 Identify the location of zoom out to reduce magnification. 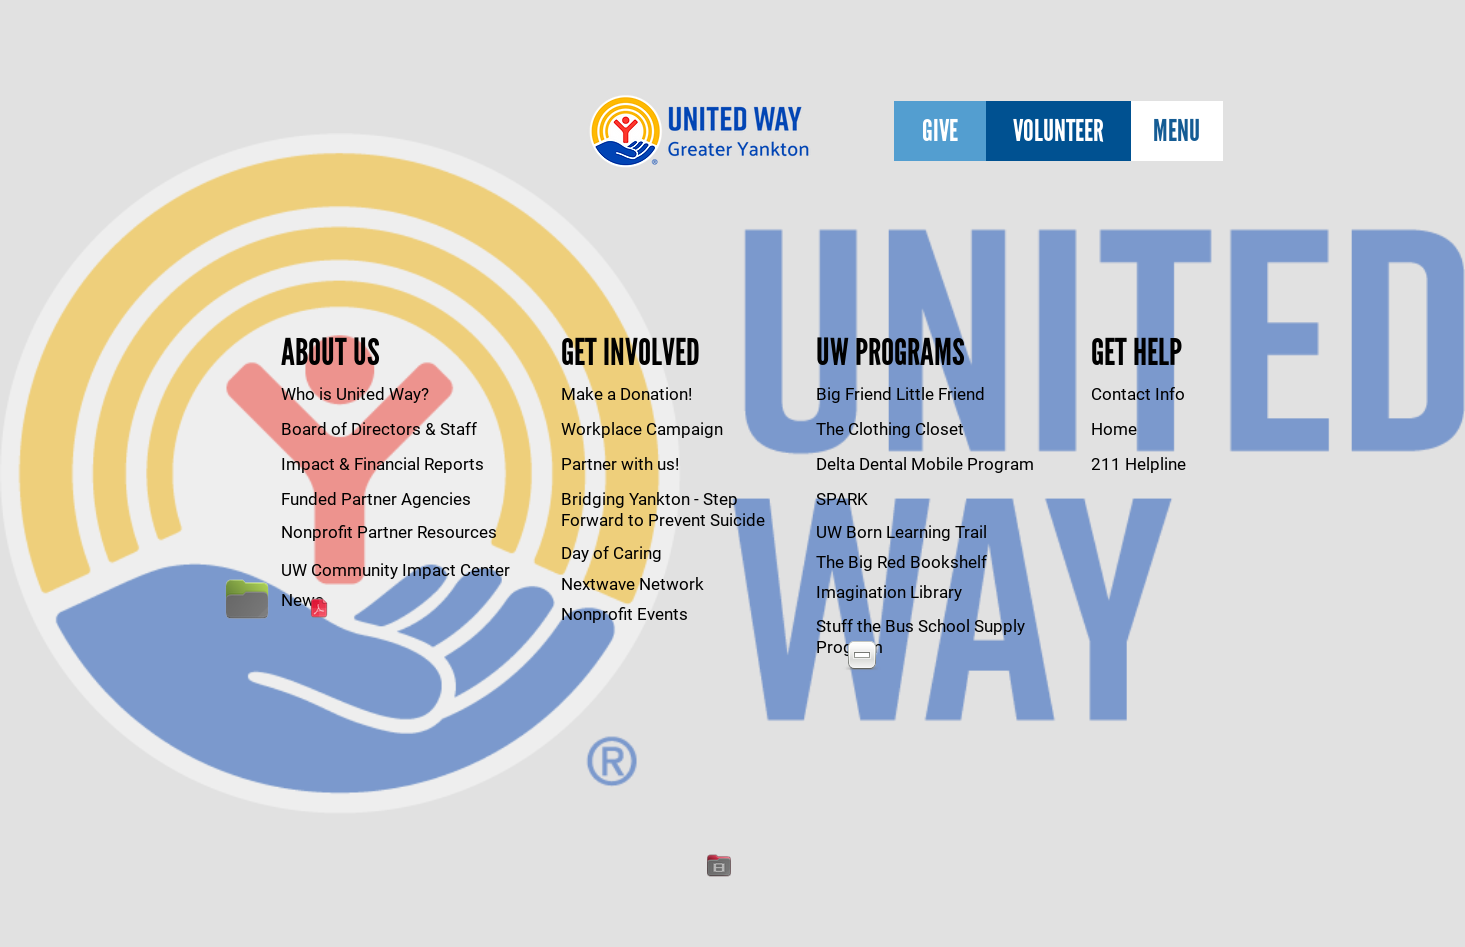
(862, 654).